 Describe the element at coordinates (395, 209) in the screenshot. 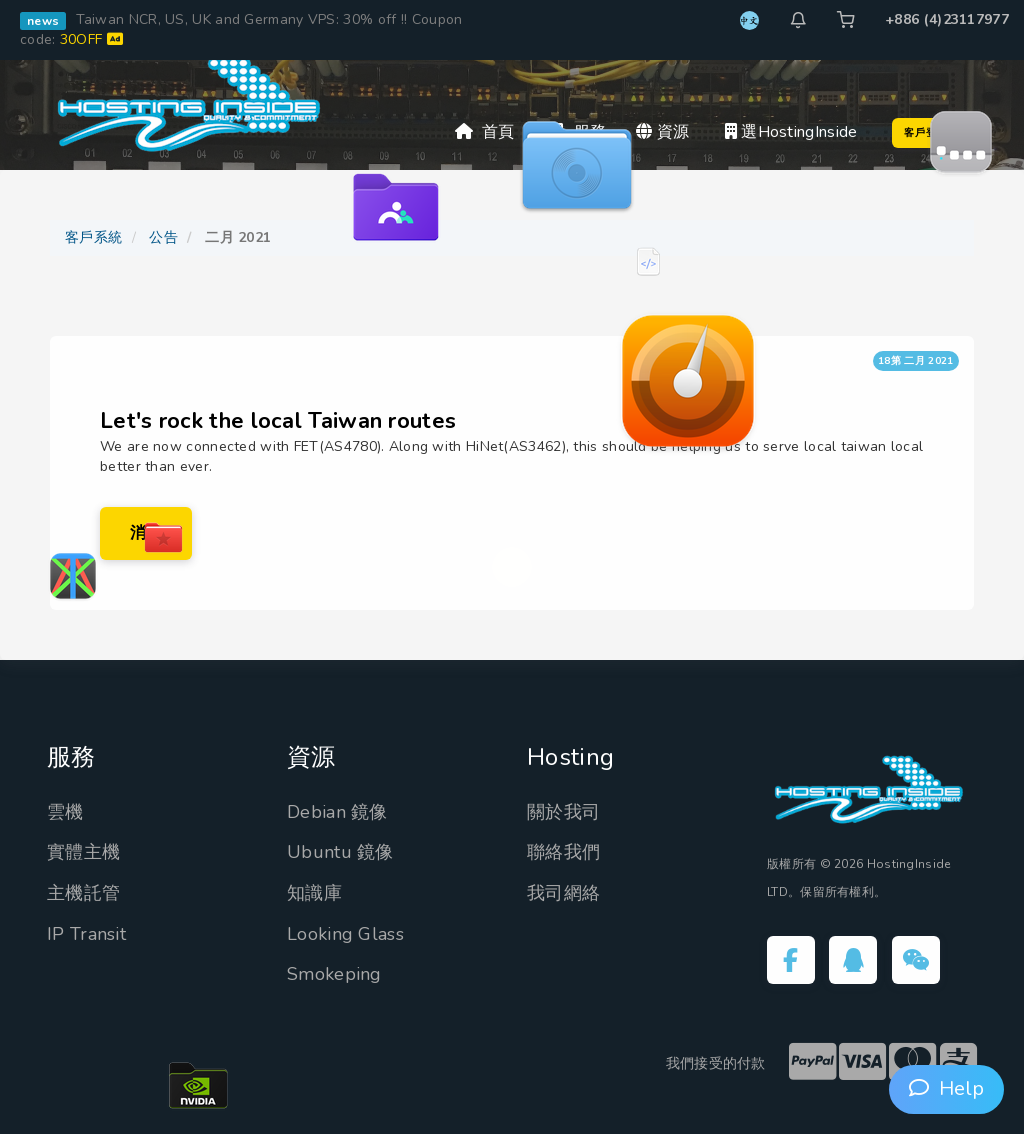

I see `open wondershare famisafe app folder` at that location.